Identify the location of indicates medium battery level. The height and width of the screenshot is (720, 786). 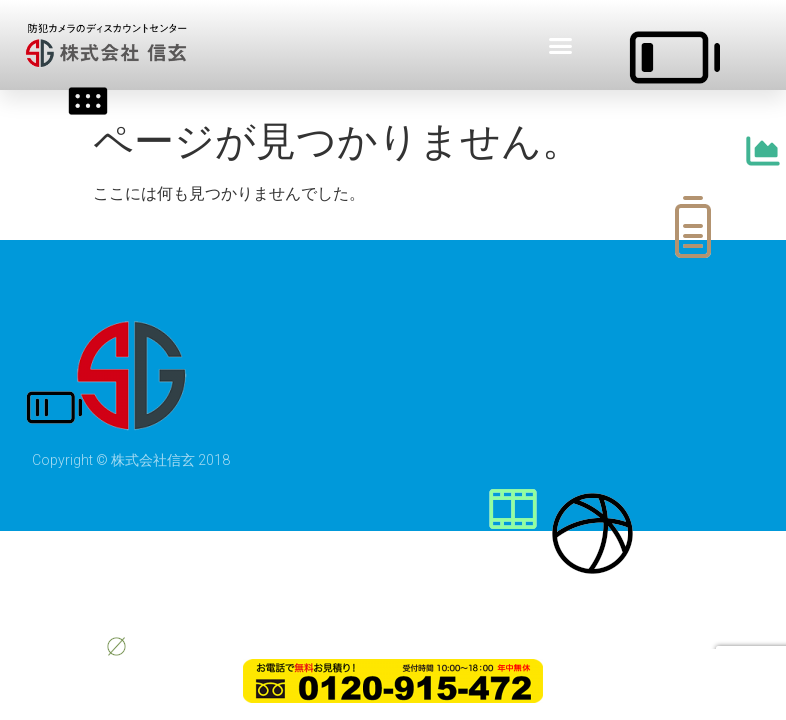
(53, 407).